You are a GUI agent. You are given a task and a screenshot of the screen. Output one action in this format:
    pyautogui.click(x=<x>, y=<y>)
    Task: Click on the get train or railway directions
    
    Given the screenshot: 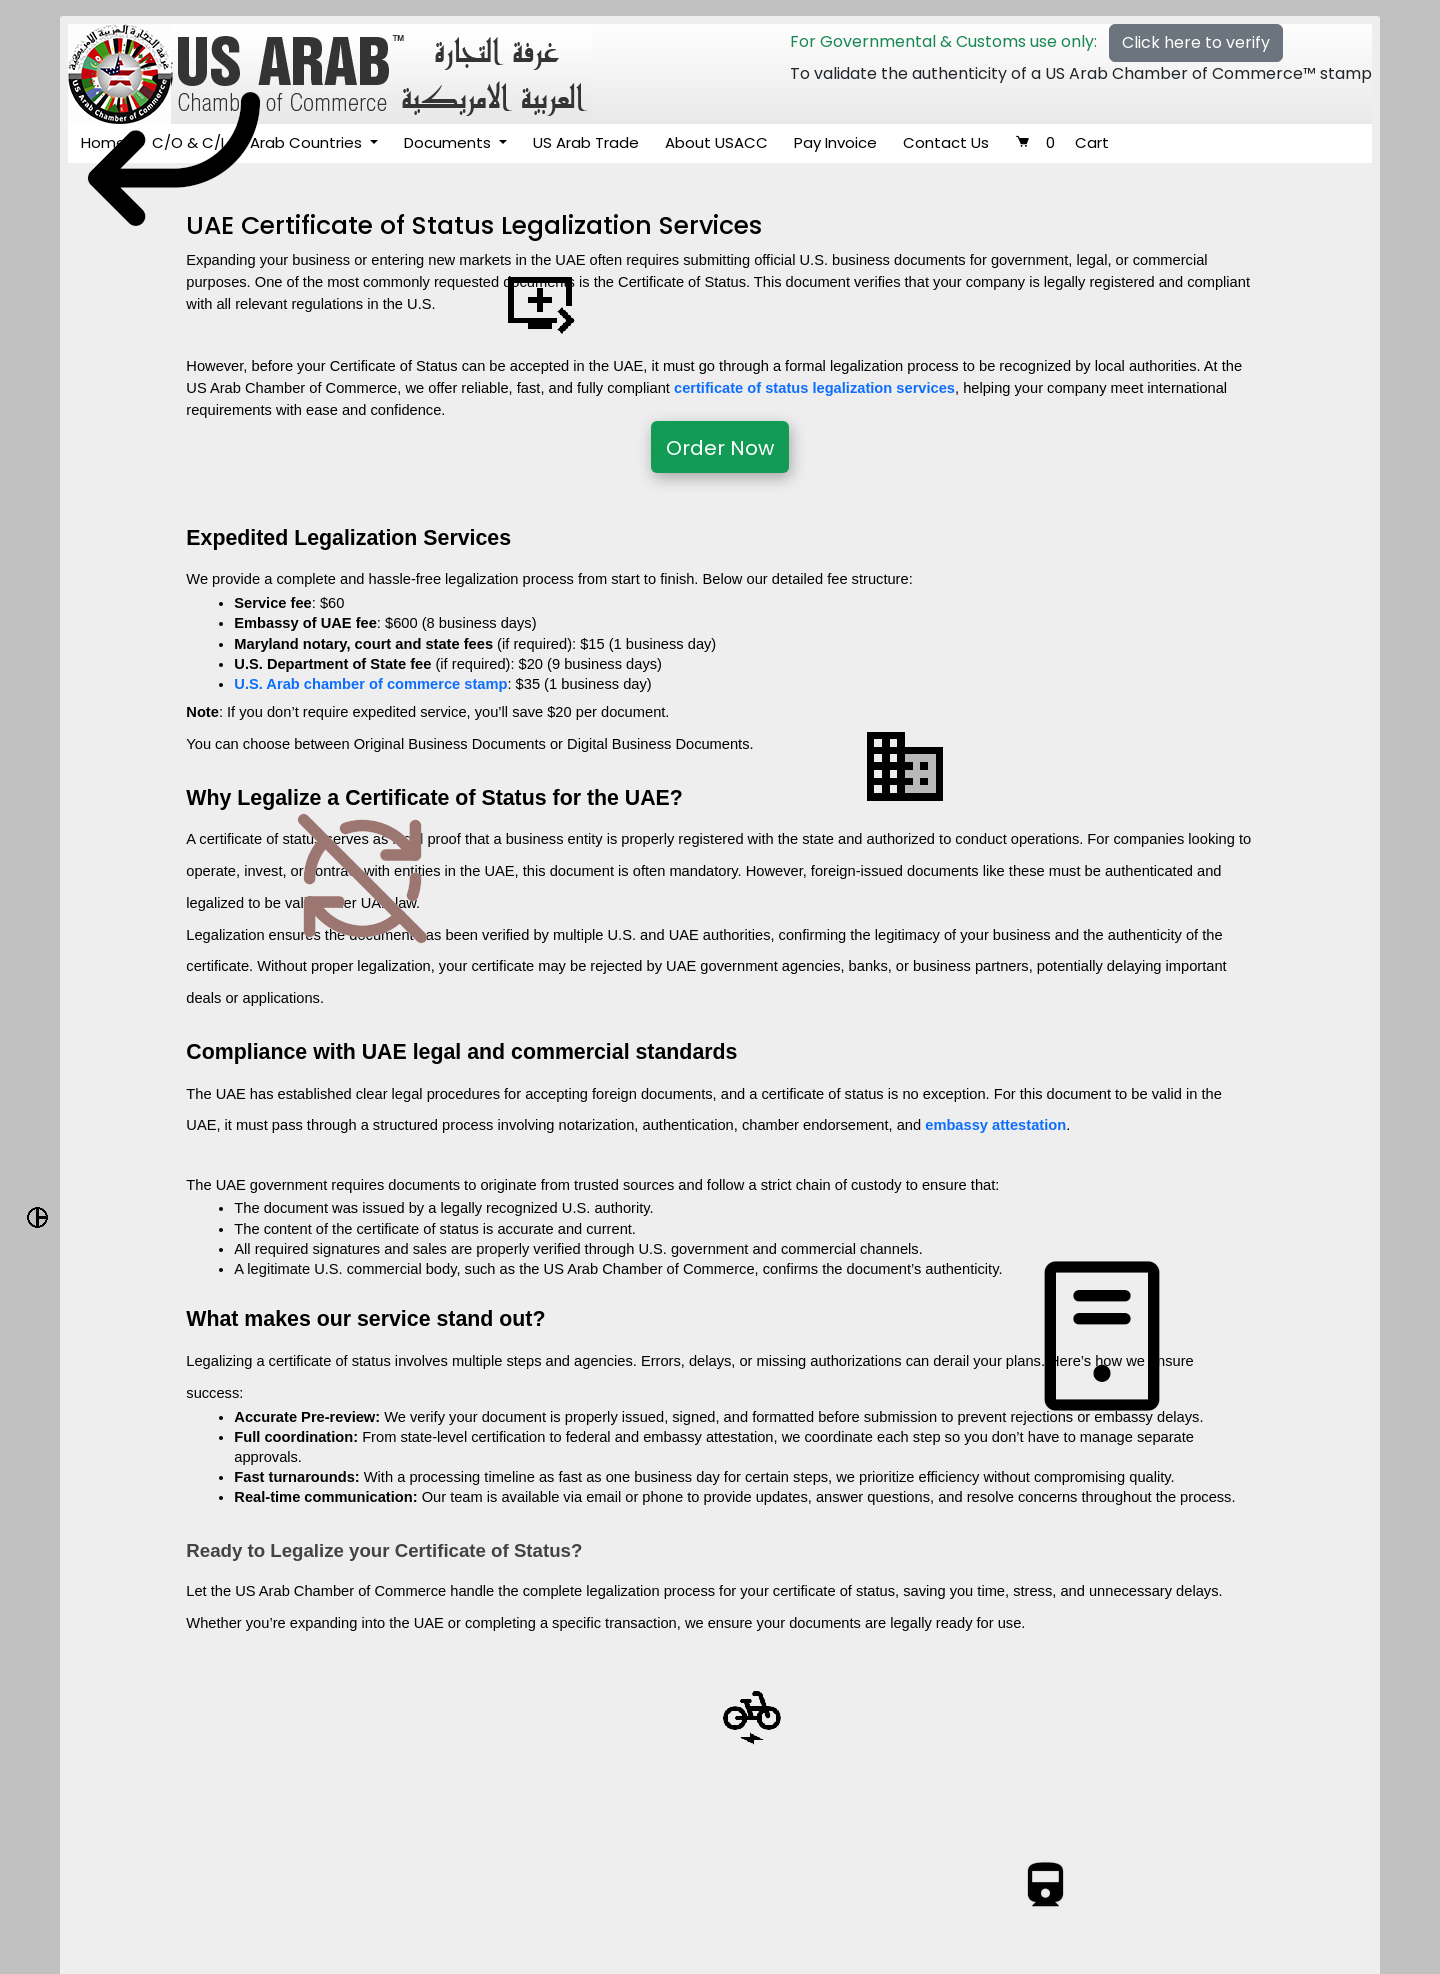 What is the action you would take?
    pyautogui.click(x=1045, y=1886)
    